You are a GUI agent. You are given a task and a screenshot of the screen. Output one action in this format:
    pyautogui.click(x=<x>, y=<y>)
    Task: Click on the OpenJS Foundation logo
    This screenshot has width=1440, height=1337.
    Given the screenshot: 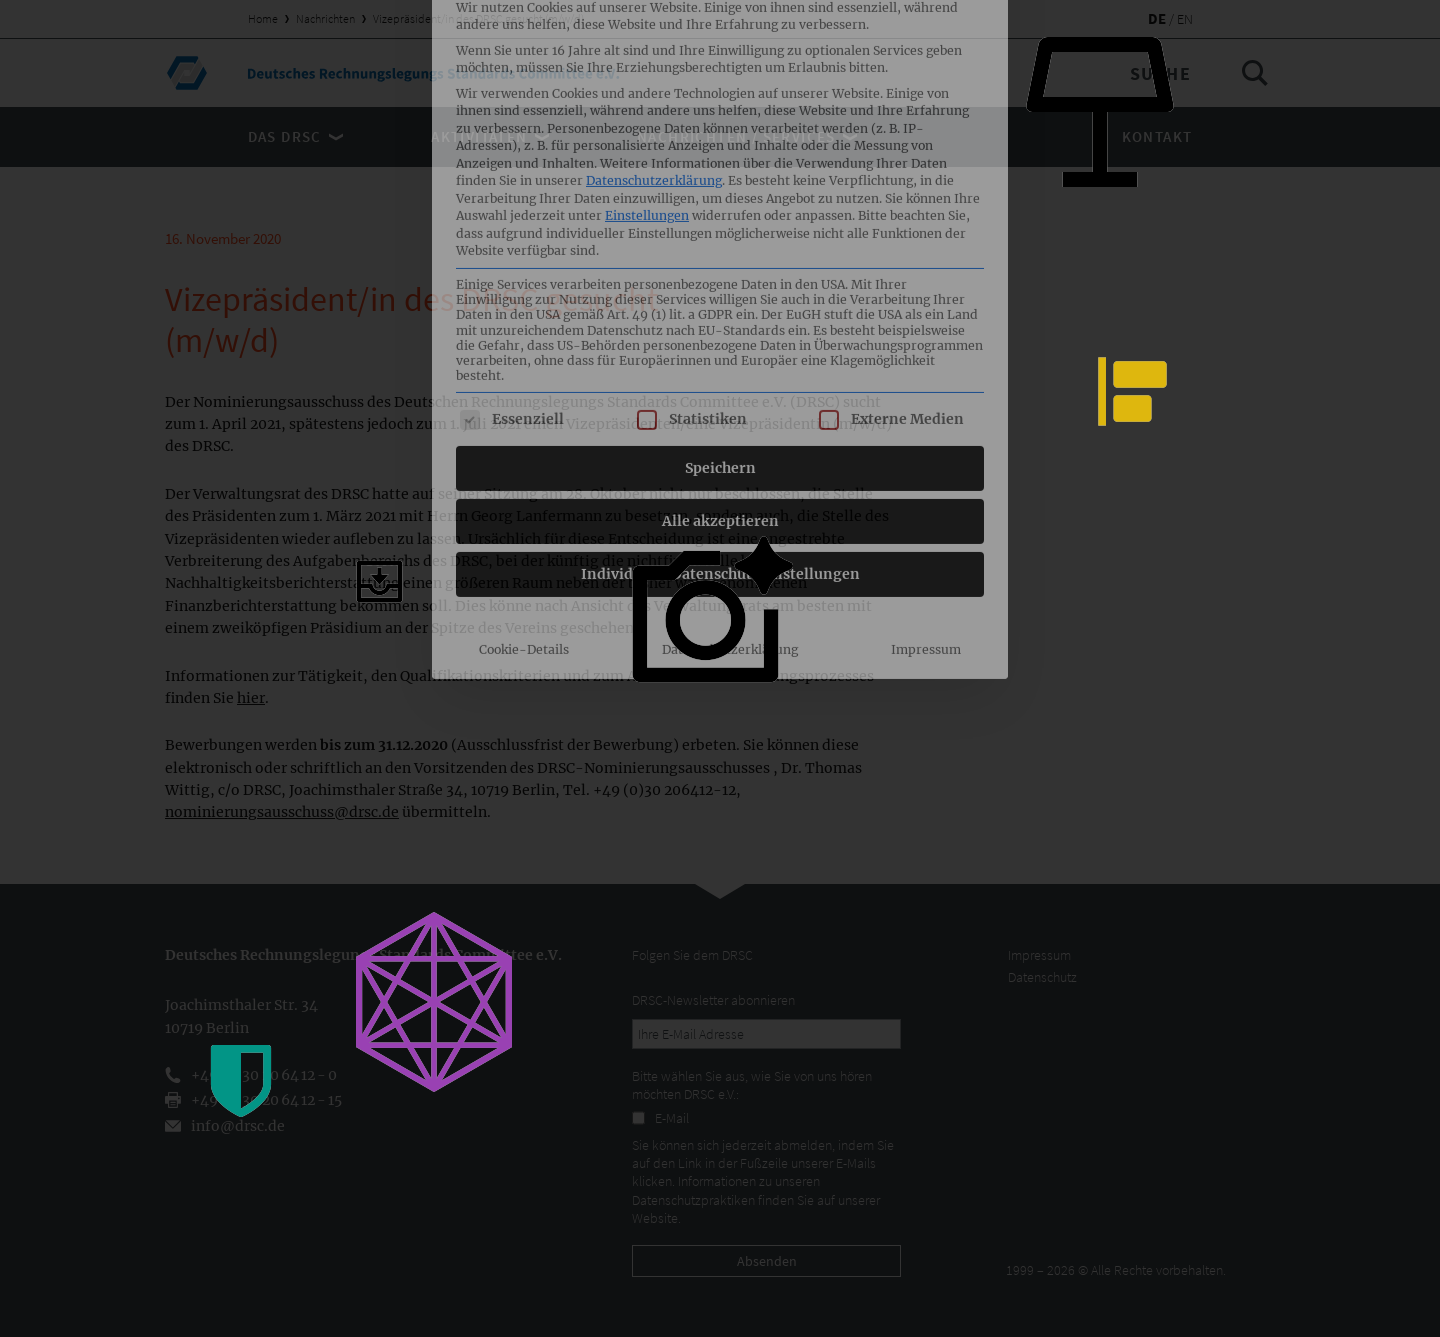 What is the action you would take?
    pyautogui.click(x=434, y=1002)
    